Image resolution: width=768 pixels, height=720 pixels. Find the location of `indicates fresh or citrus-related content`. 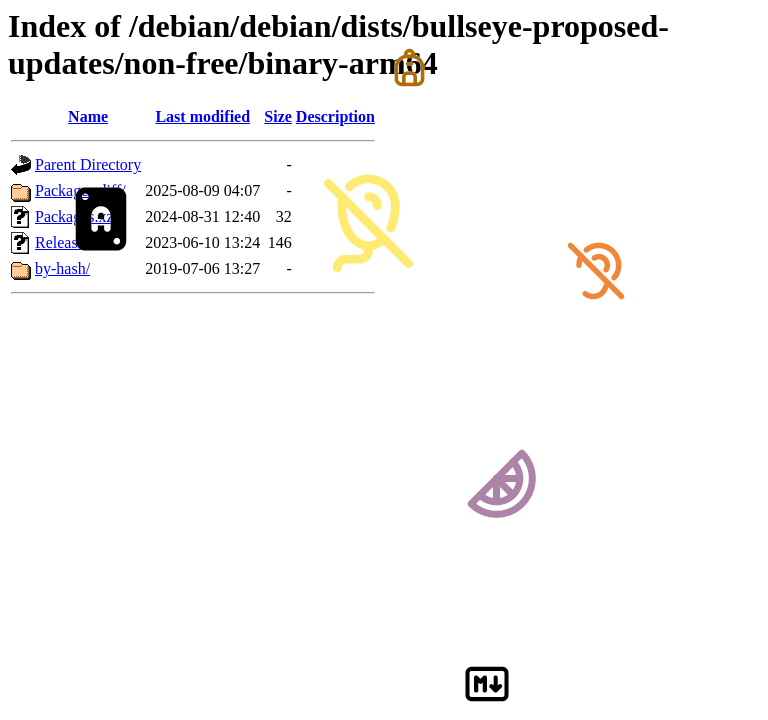

indicates fresh or citrus-related content is located at coordinates (502, 484).